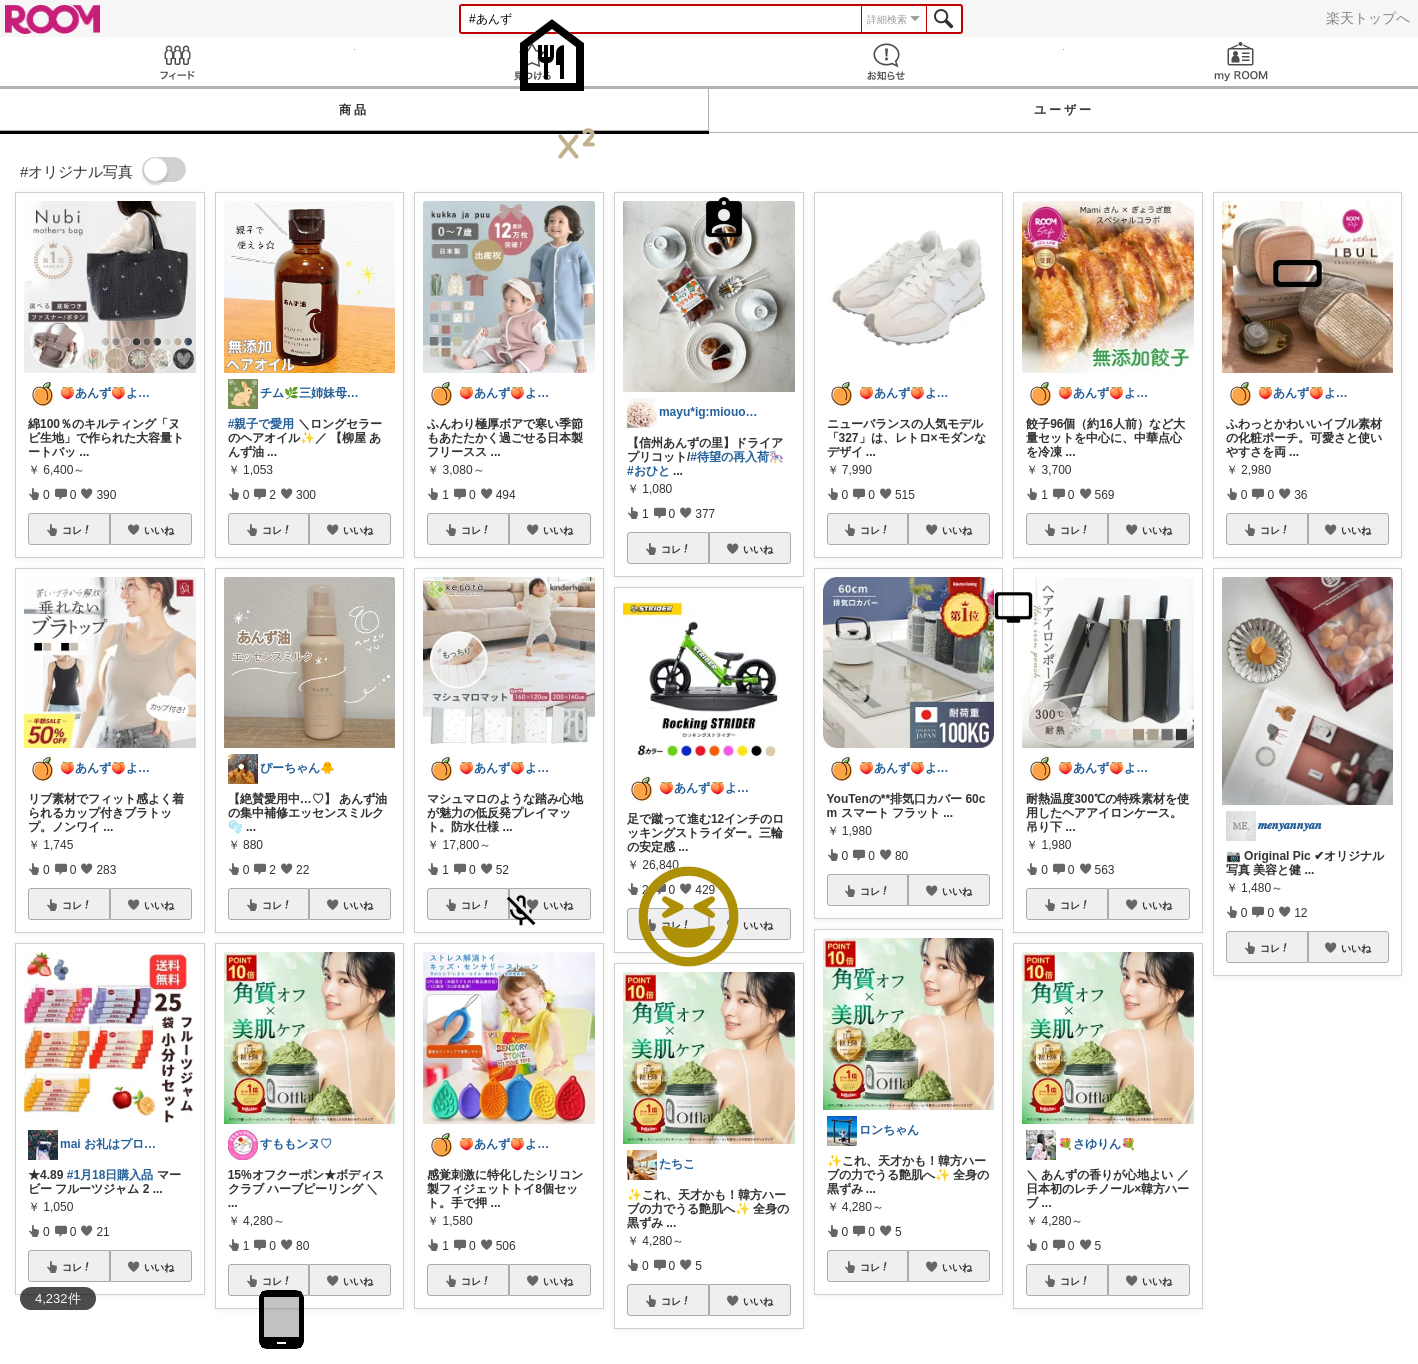 The image size is (1418, 1364). What do you see at coordinates (1297, 273) in the screenshot?
I see `crop image to 7:5 aspect ratio` at bounding box center [1297, 273].